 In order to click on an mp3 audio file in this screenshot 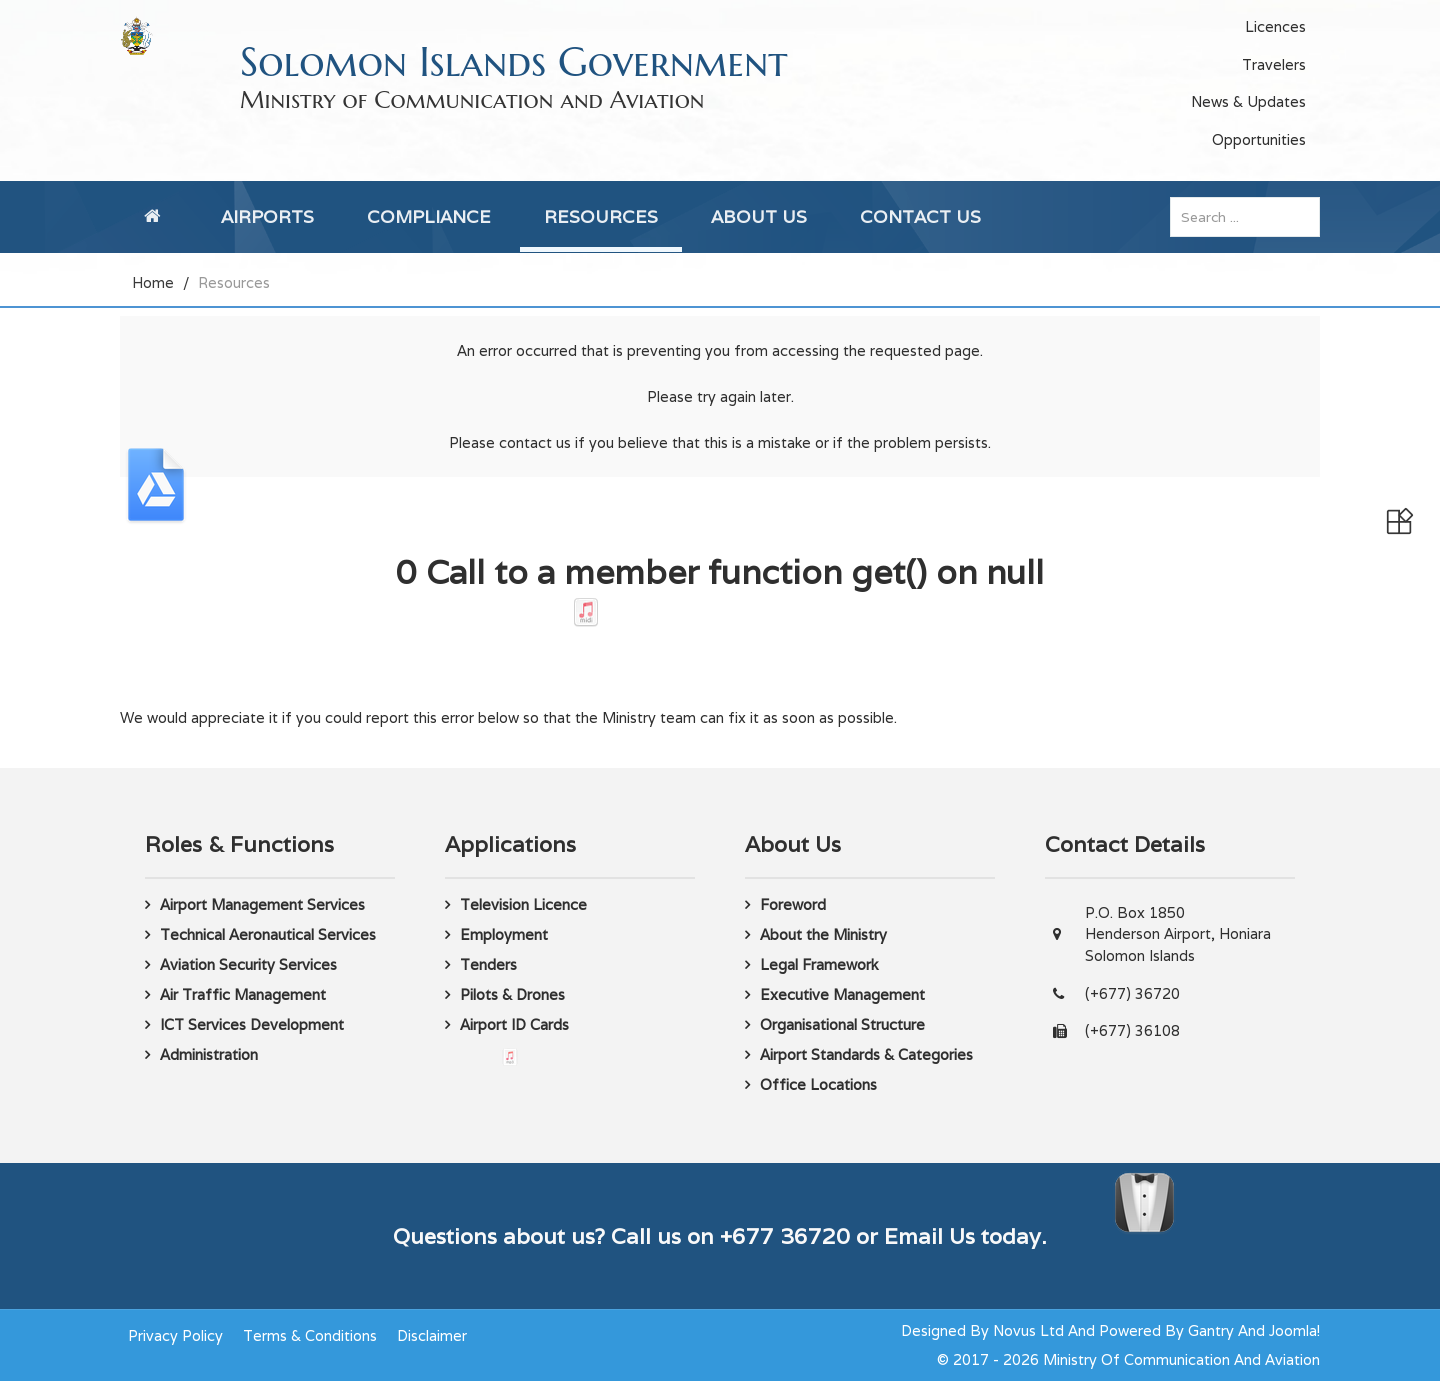, I will do `click(510, 1057)`.